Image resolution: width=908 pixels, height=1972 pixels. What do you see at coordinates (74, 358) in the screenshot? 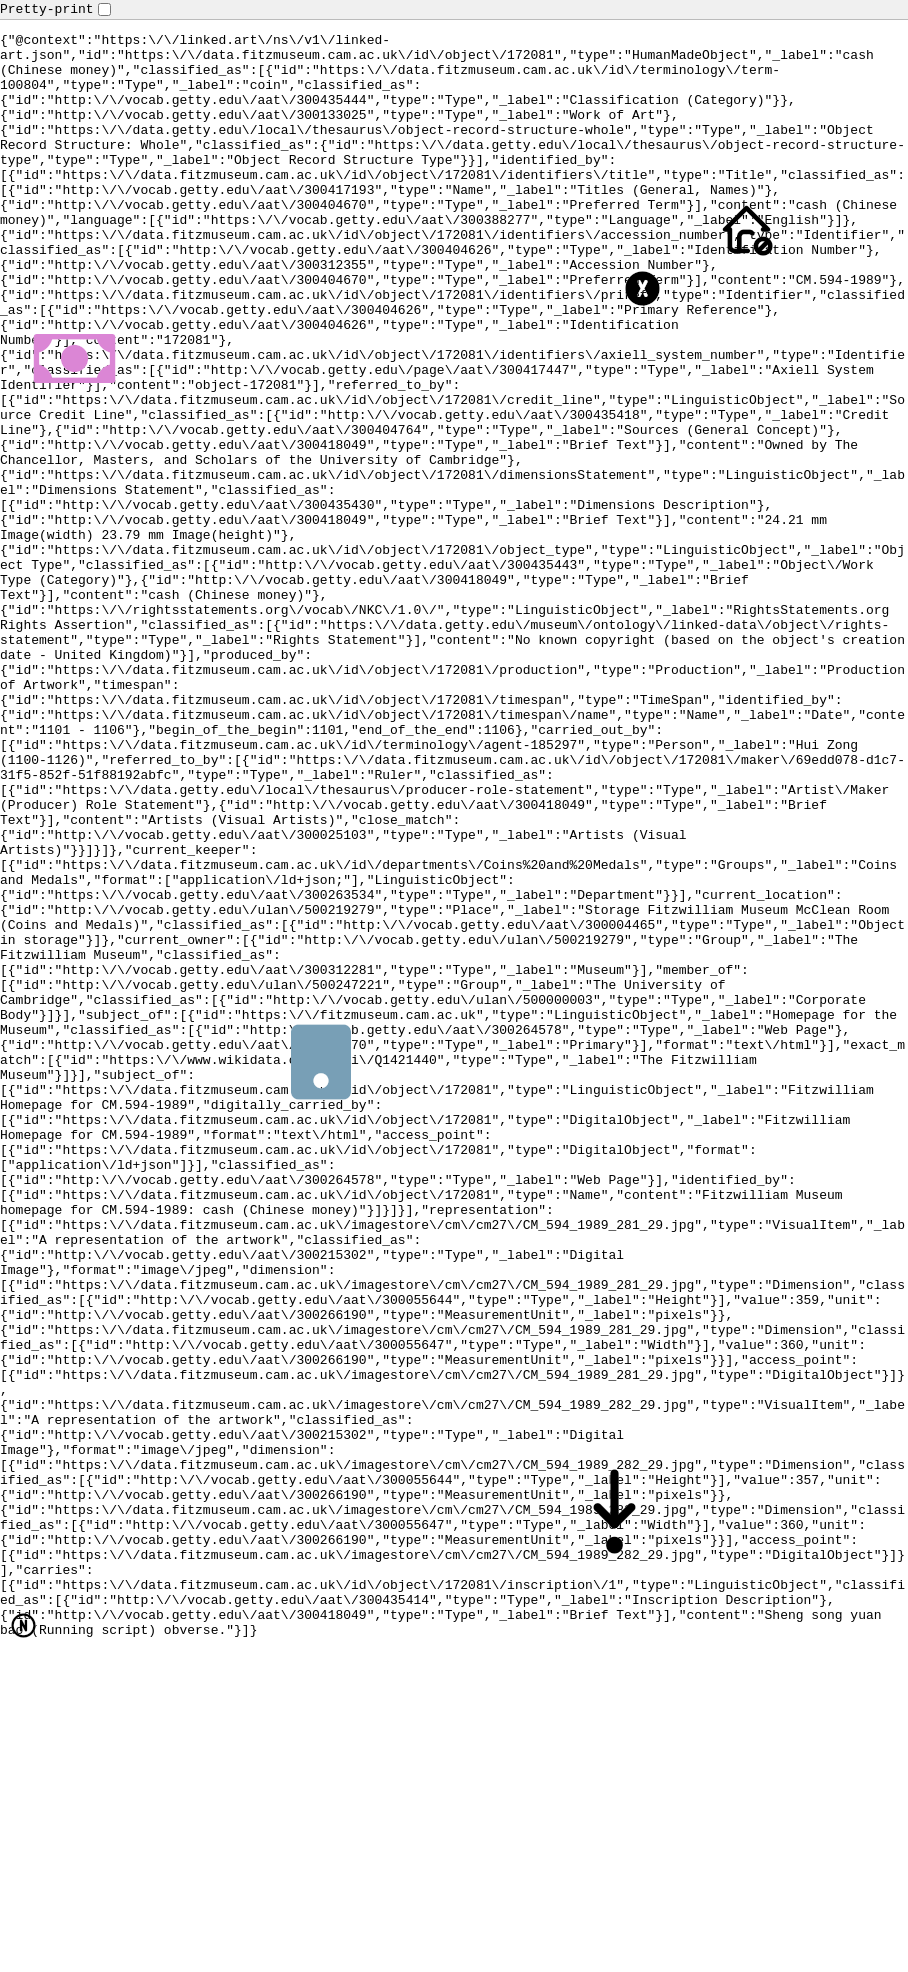
I see `view your account balance` at bounding box center [74, 358].